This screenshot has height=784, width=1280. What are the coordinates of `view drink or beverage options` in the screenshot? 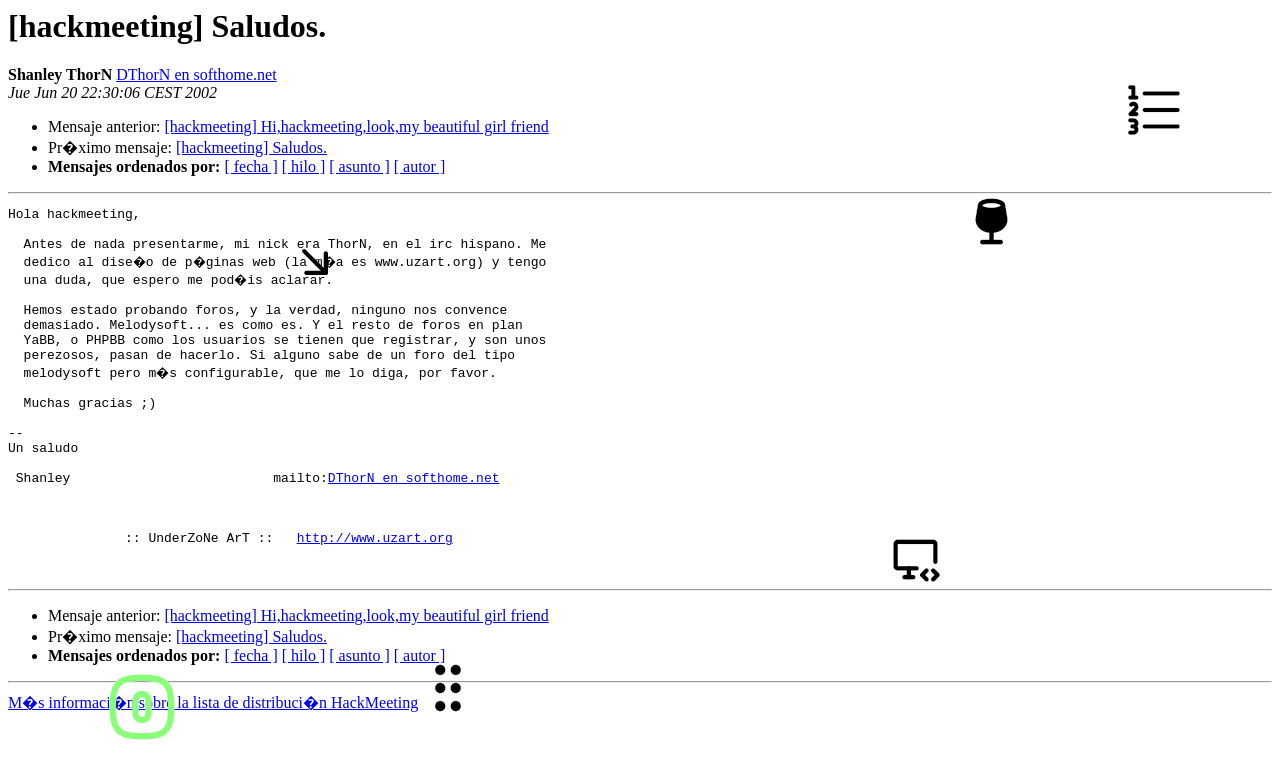 It's located at (991, 221).